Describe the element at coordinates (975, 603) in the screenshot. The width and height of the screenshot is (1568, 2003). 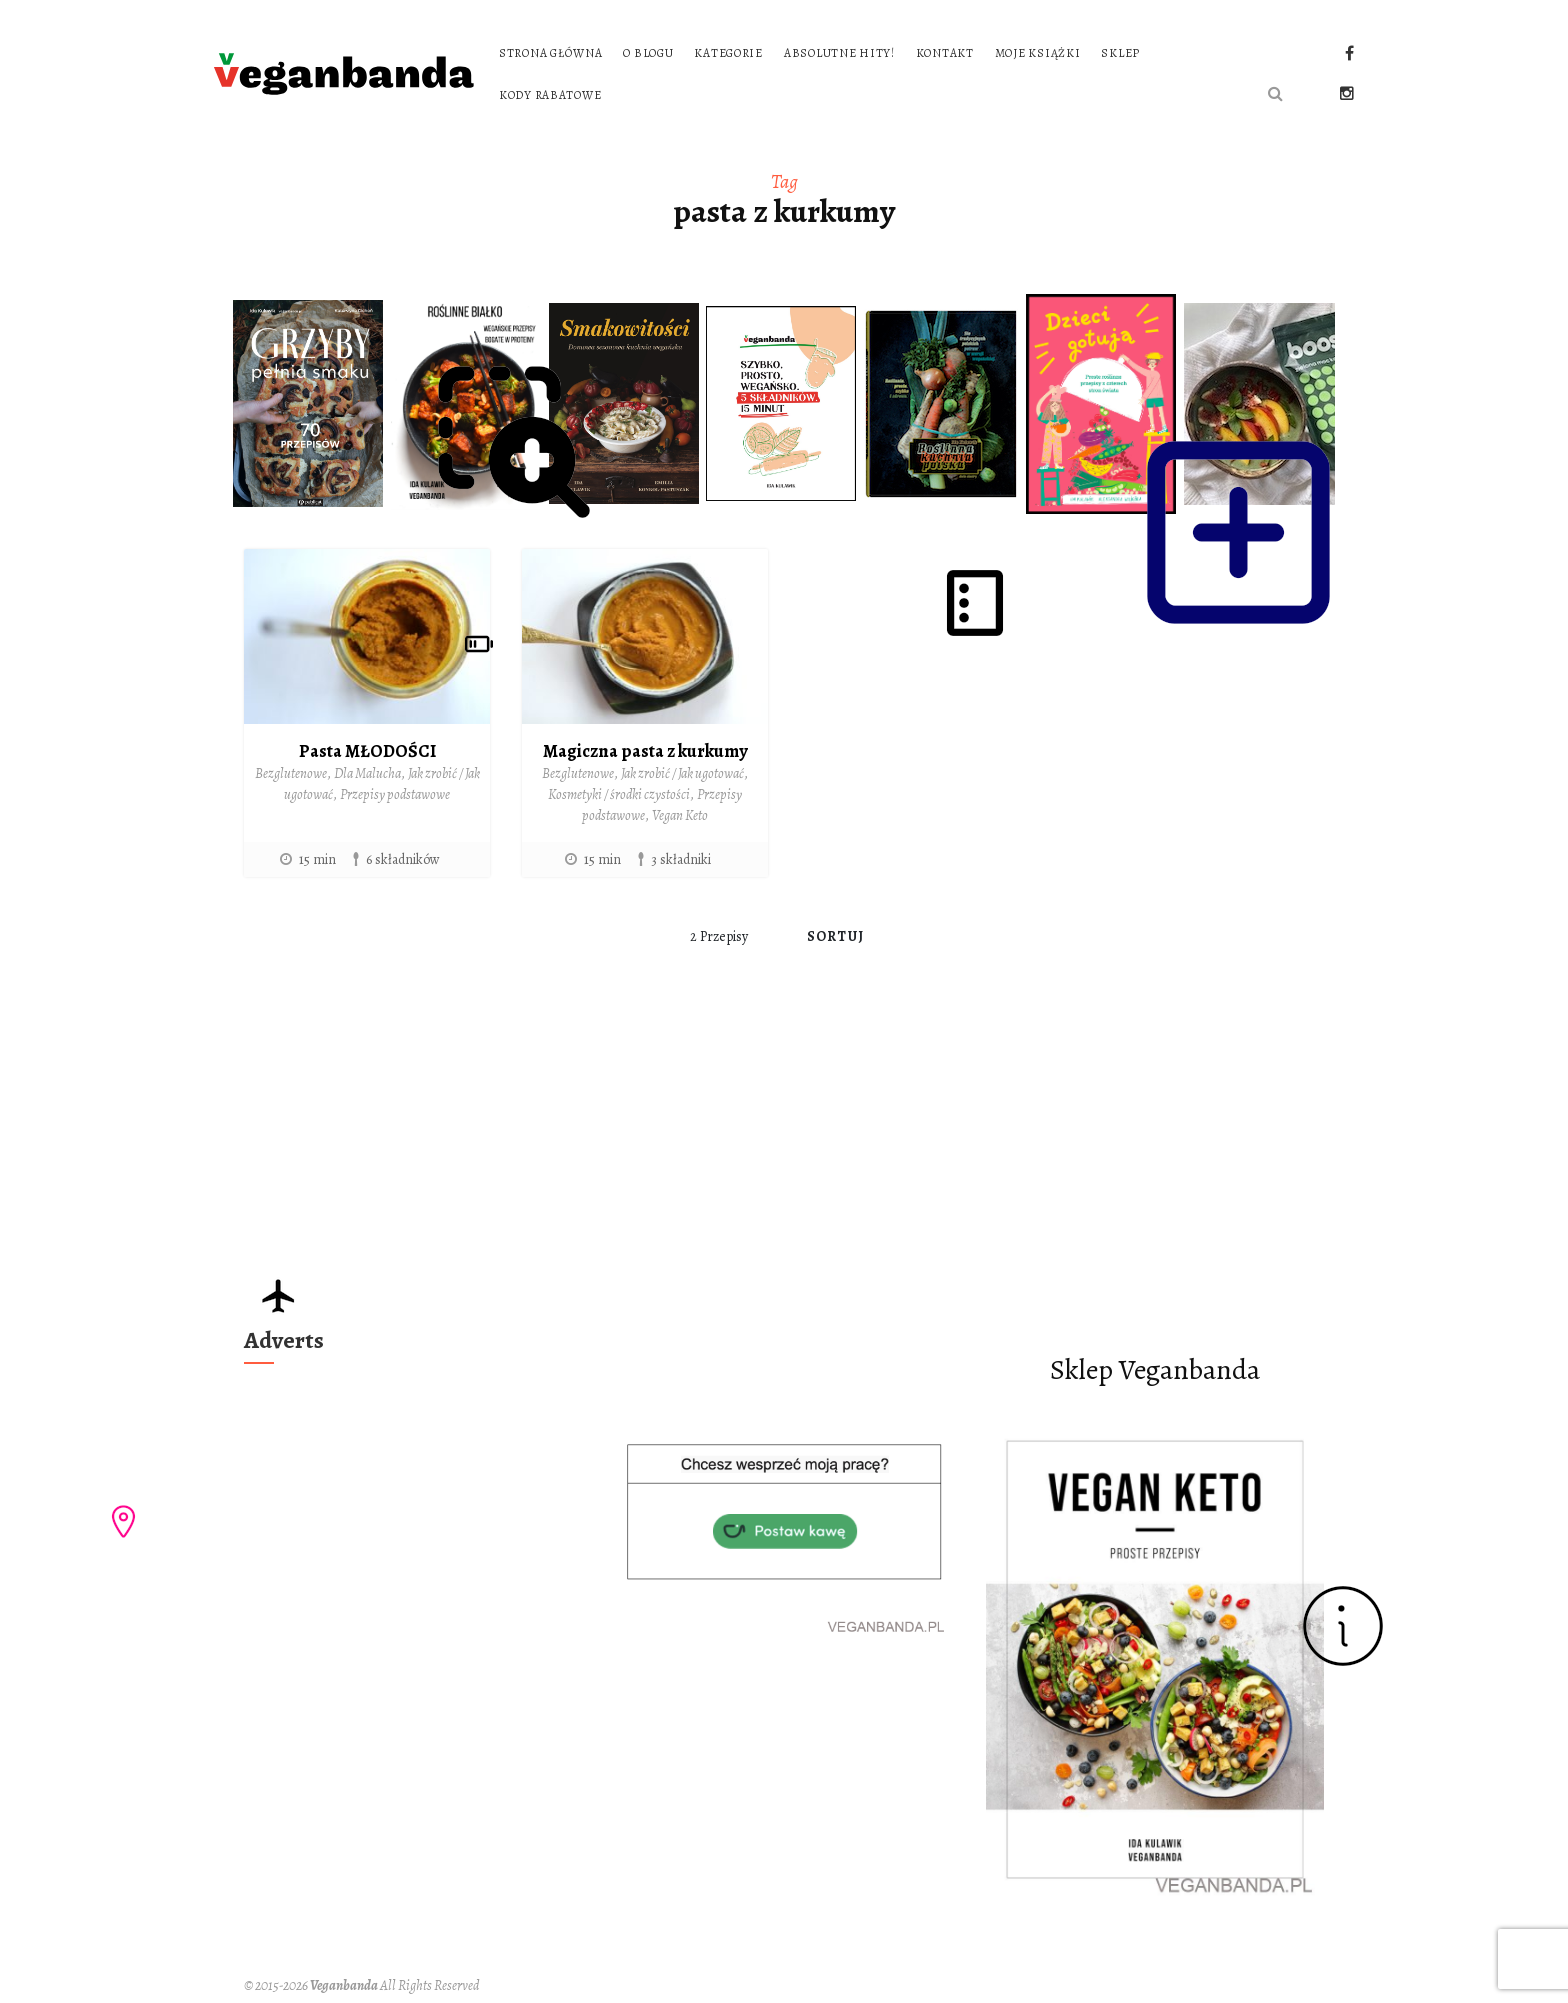
I see `view or open film script` at that location.